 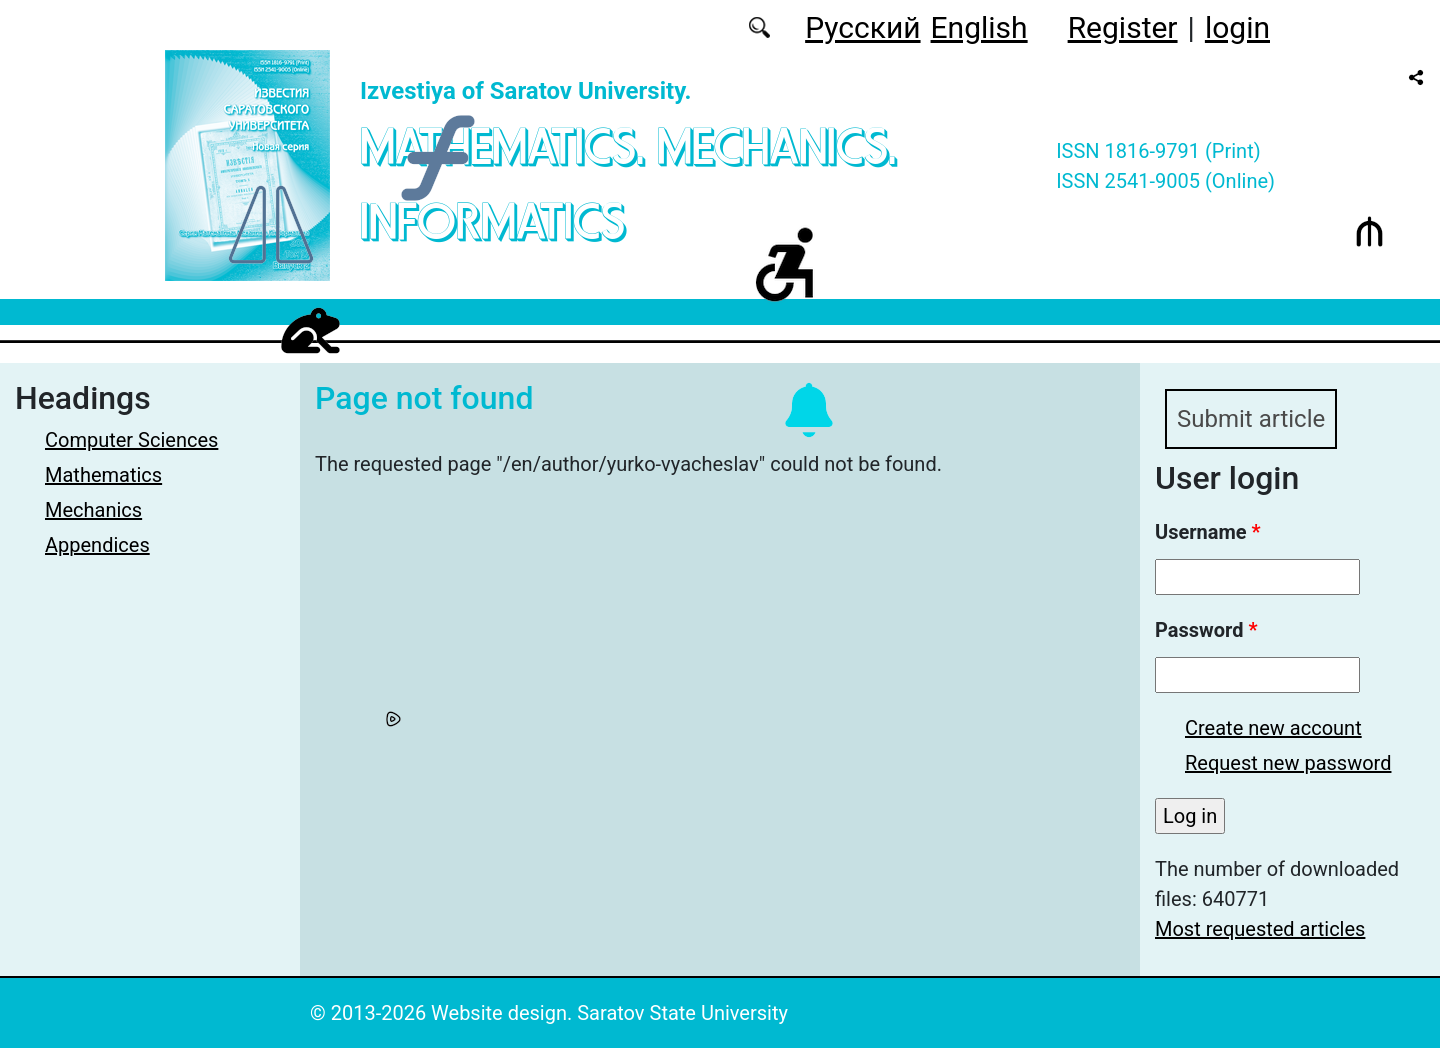 I want to click on share content with others, so click(x=1416, y=77).